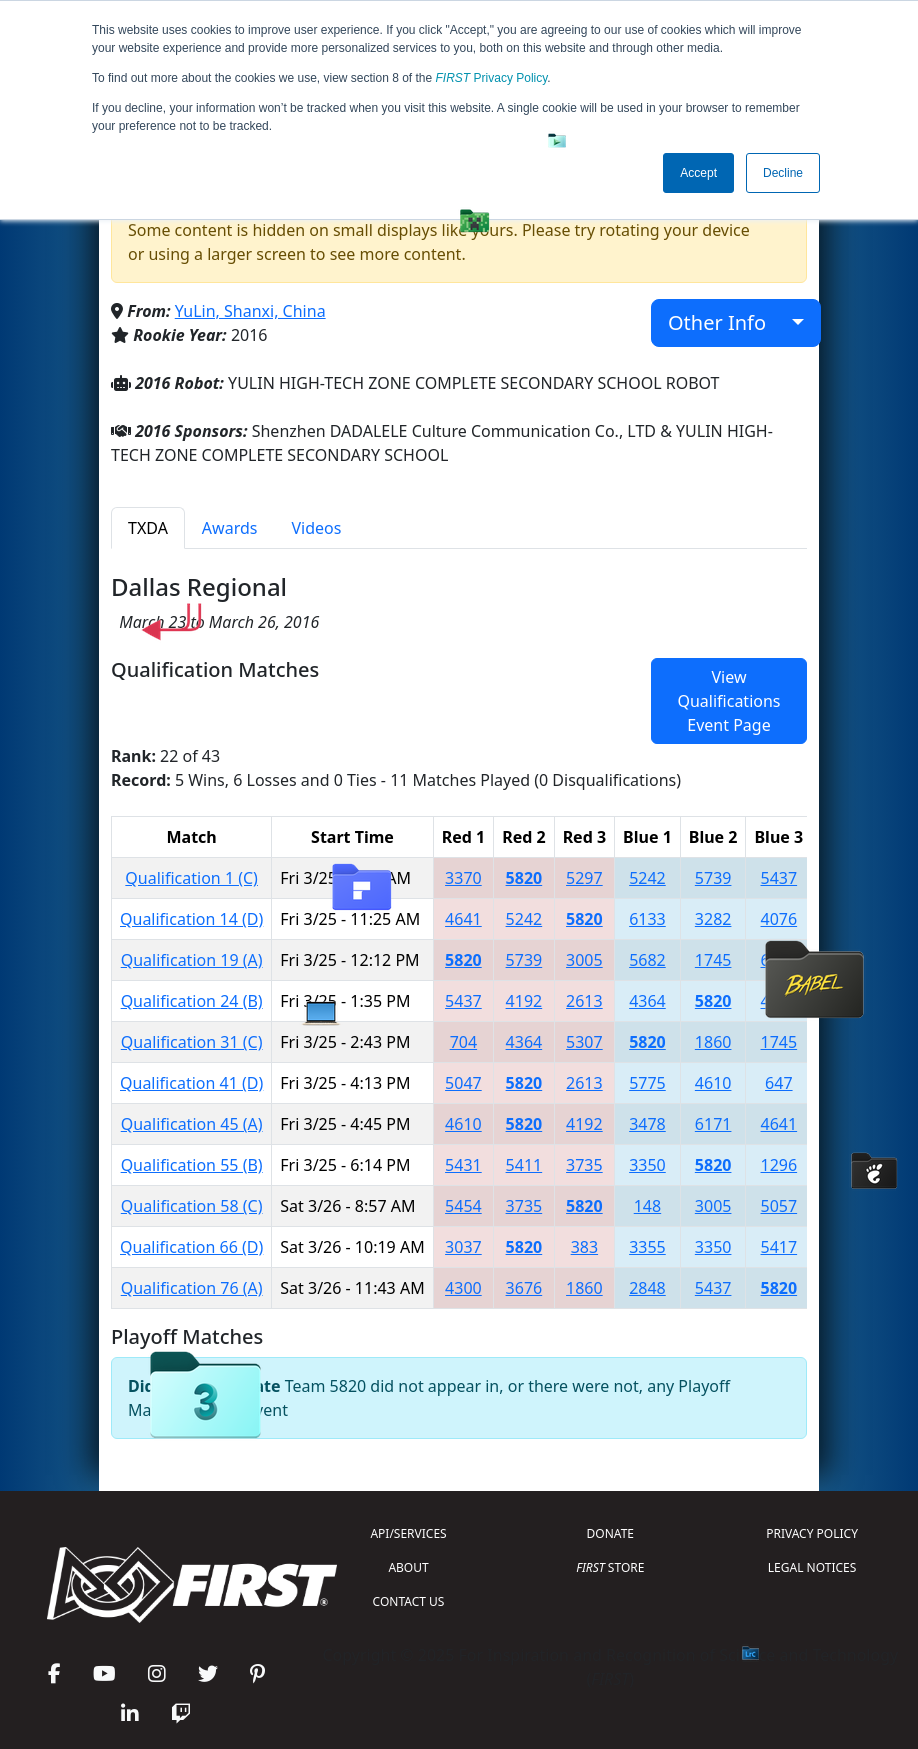 The height and width of the screenshot is (1749, 918). Describe the element at coordinates (874, 1172) in the screenshot. I see `open gnome-related files folder` at that location.